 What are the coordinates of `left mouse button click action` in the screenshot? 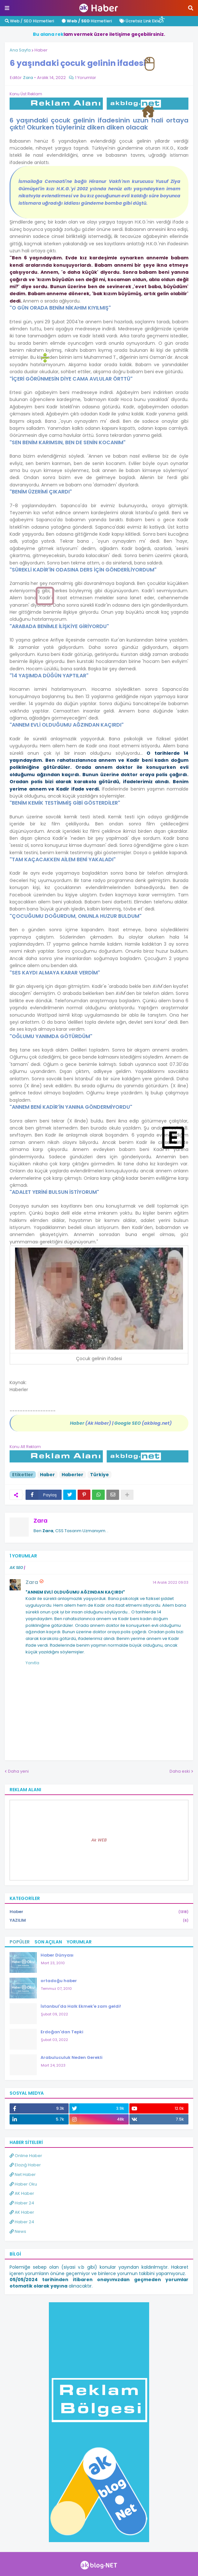 It's located at (149, 64).